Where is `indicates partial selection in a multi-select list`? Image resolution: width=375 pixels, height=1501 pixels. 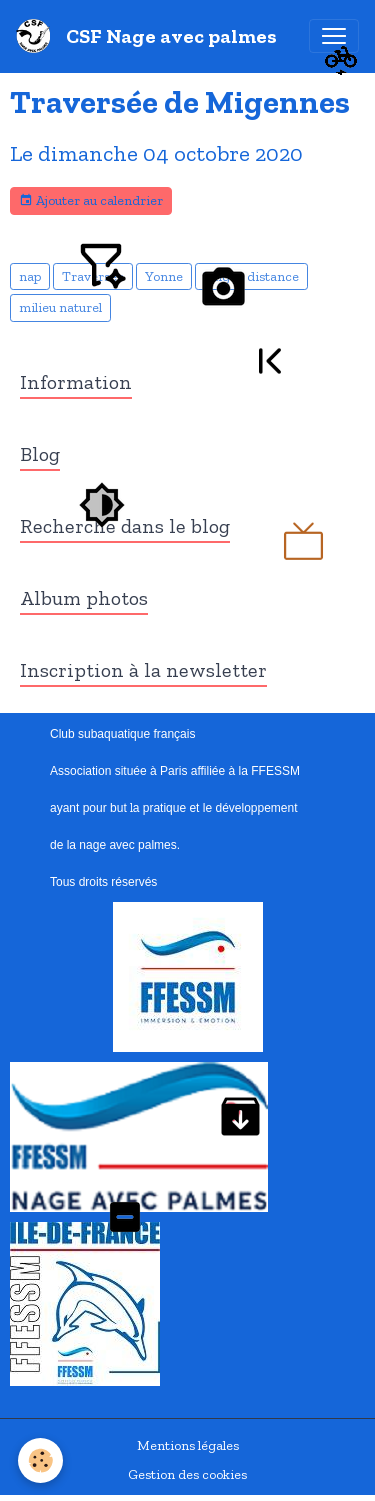
indicates partial selection in a multi-select list is located at coordinates (125, 1217).